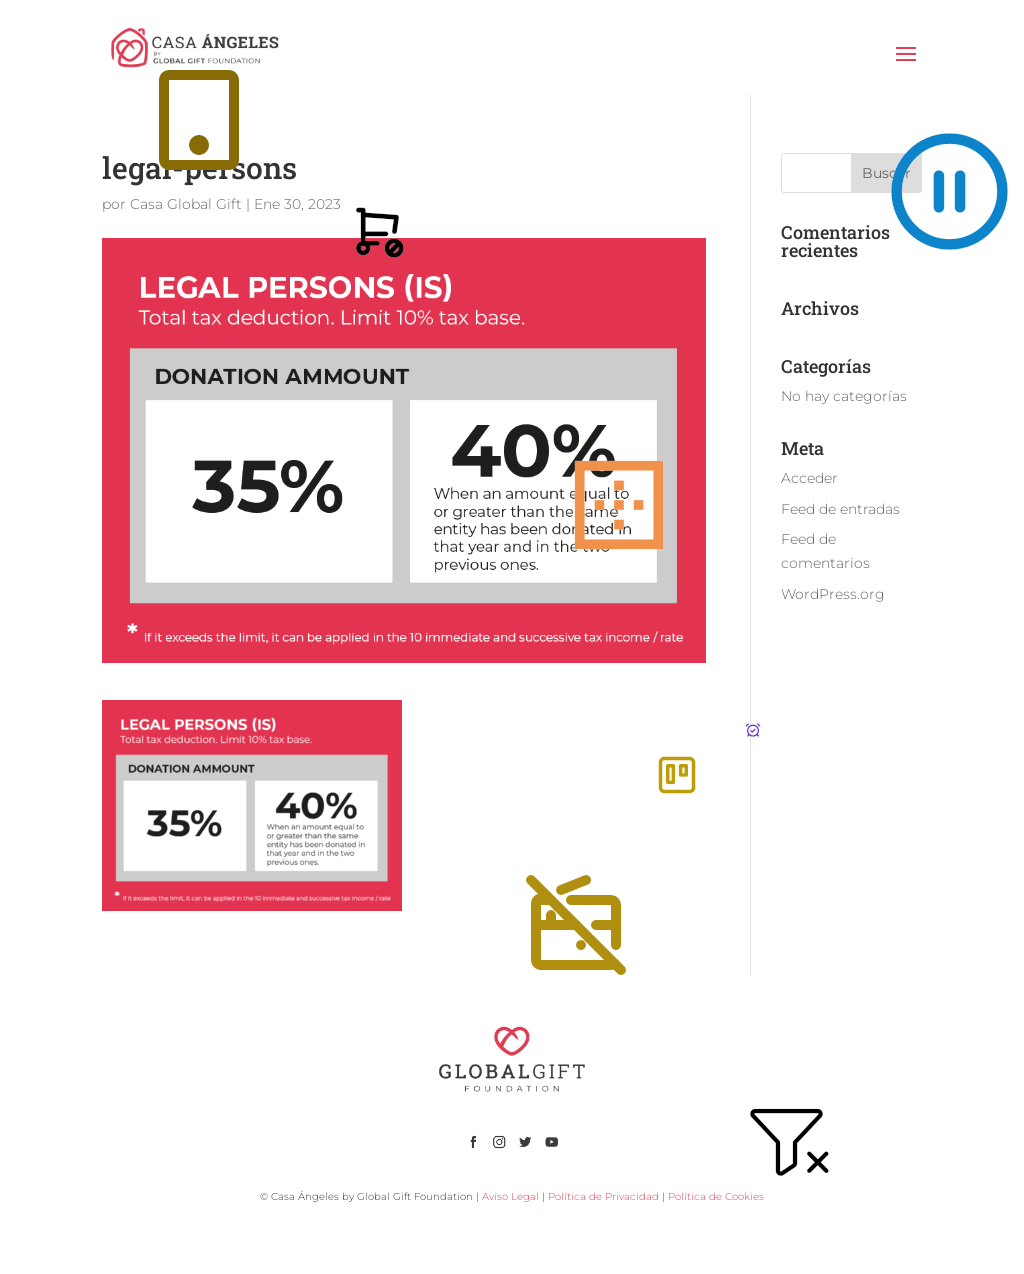 Image resolution: width=1024 pixels, height=1274 pixels. Describe the element at coordinates (576, 925) in the screenshot. I see `radio or broadcast feature disabled` at that location.